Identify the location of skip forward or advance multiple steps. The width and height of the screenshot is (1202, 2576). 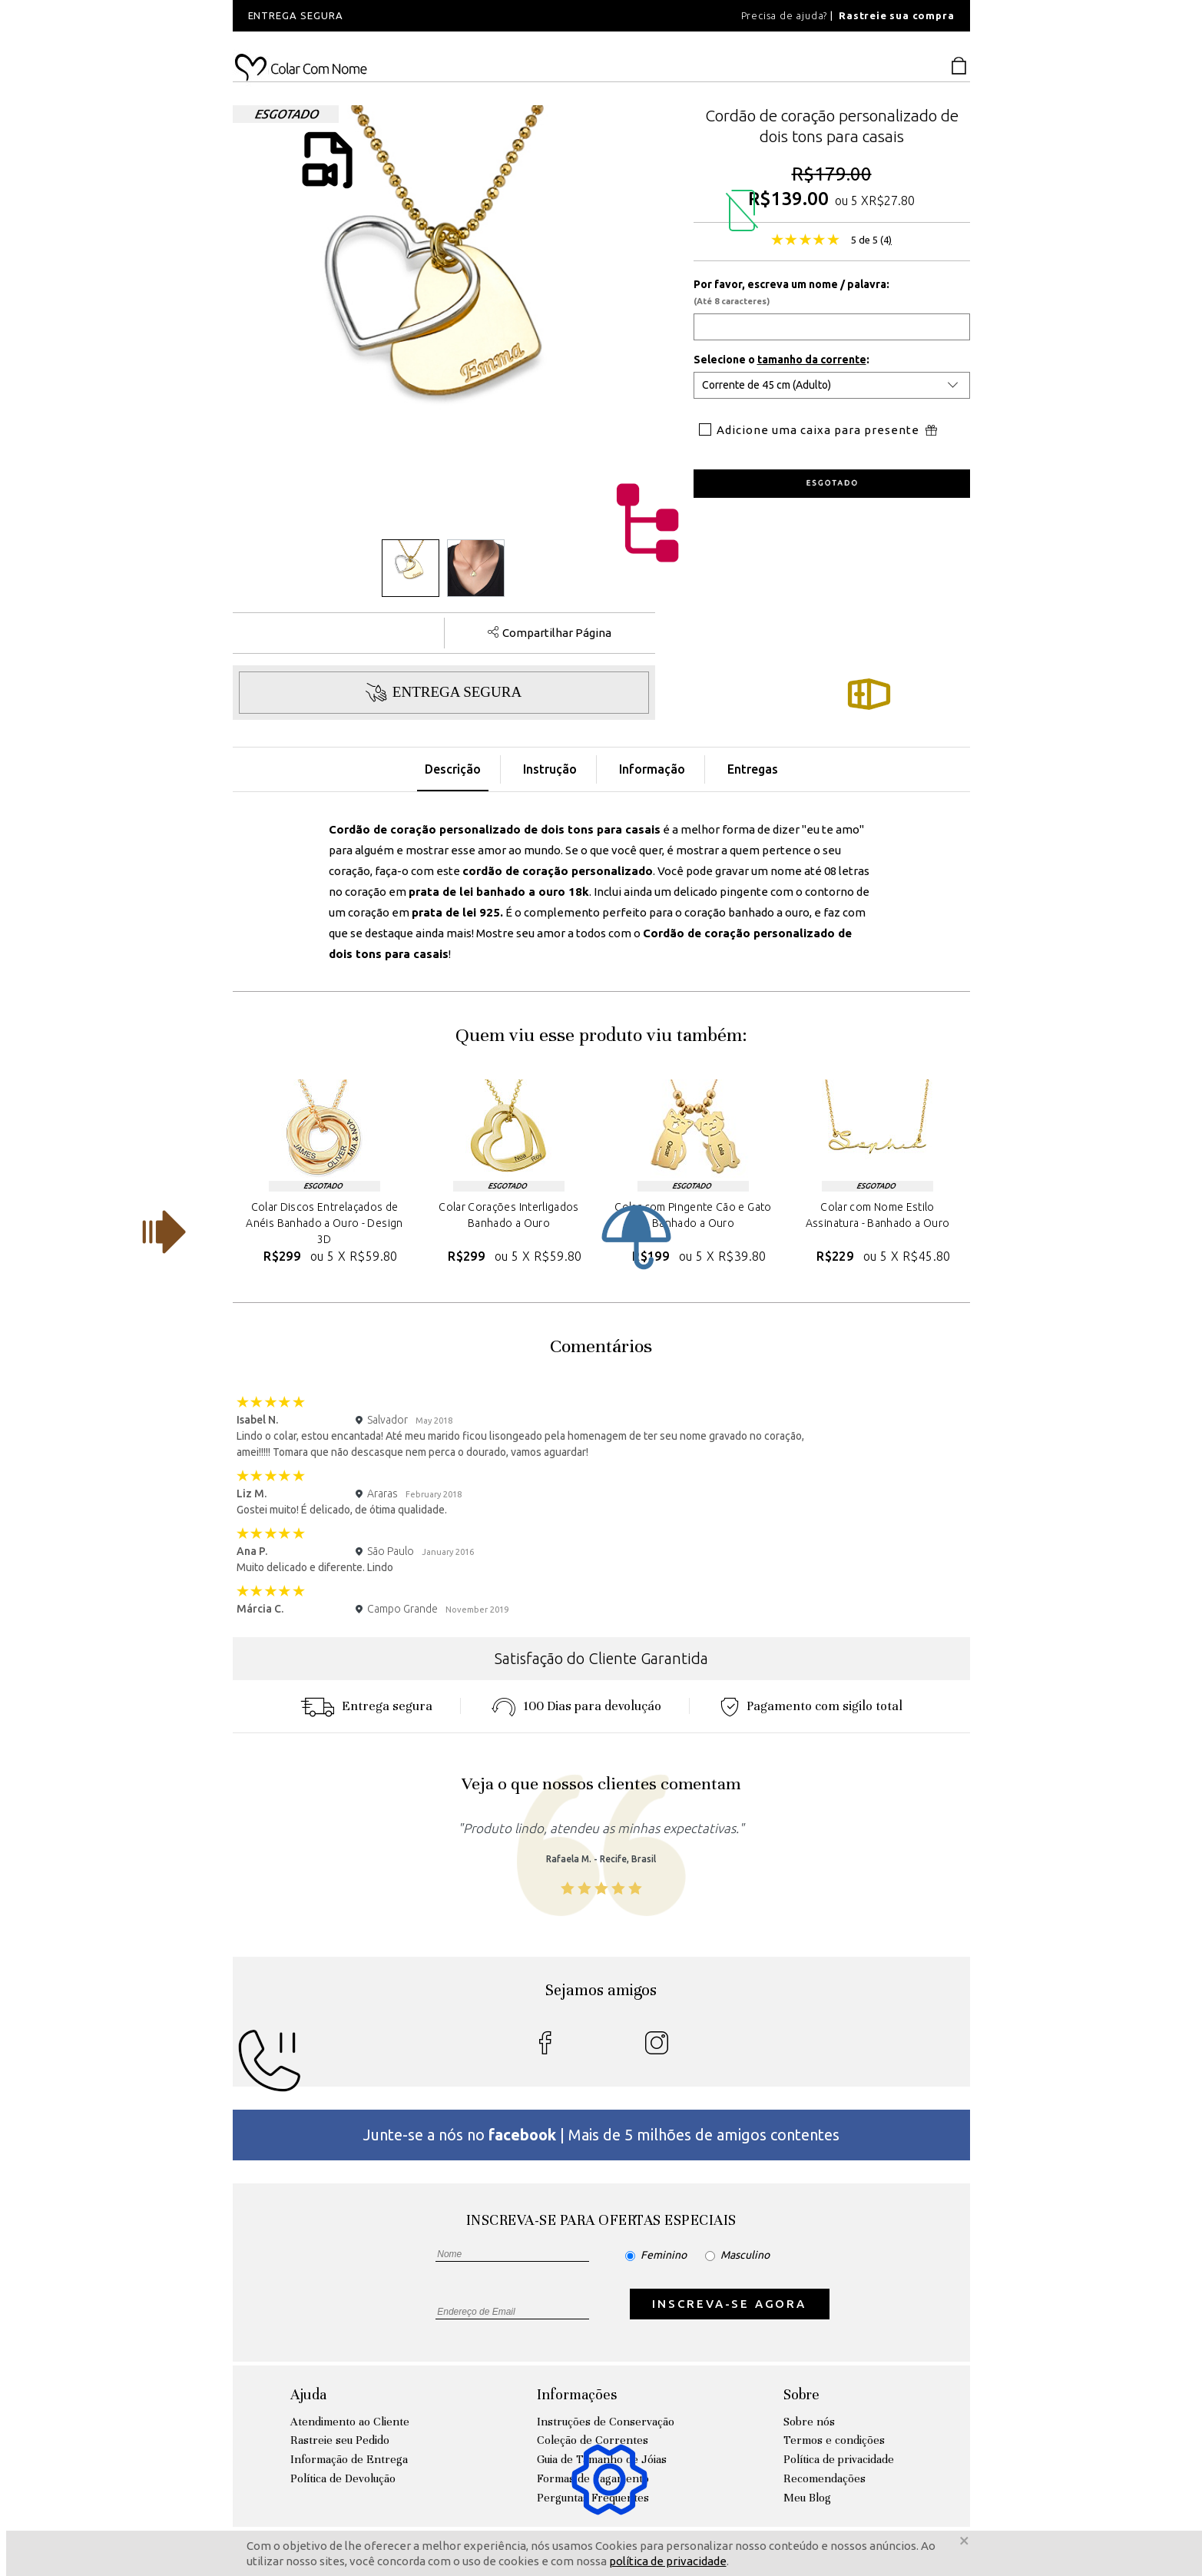
(162, 1232).